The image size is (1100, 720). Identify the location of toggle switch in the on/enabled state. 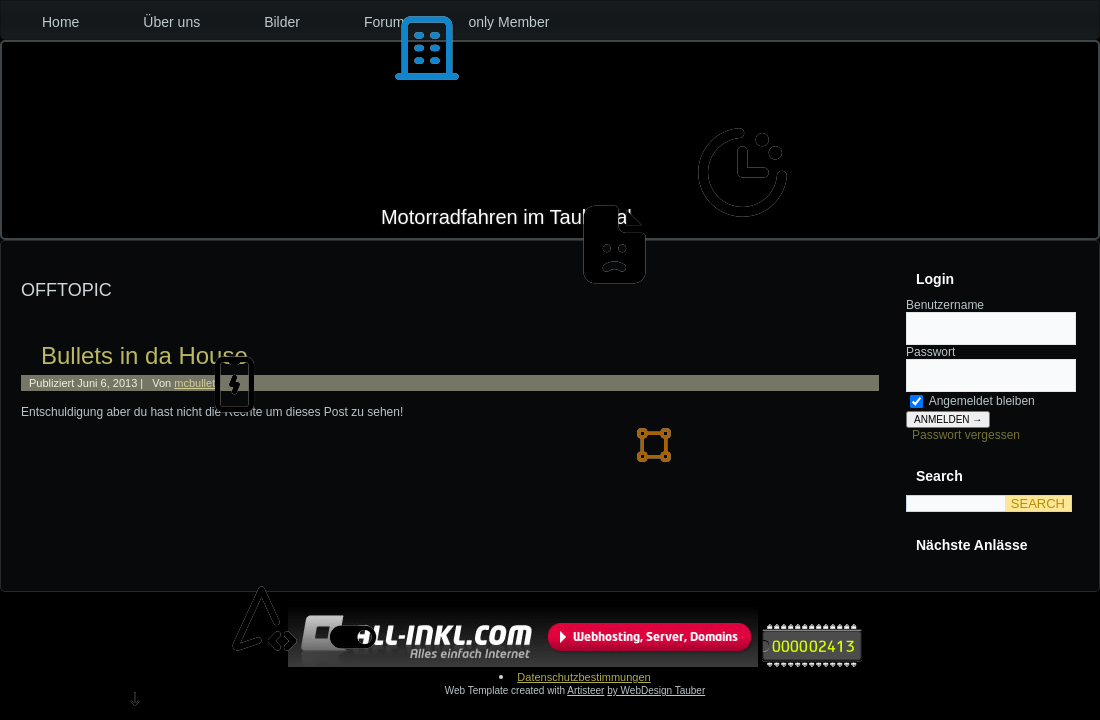
(353, 637).